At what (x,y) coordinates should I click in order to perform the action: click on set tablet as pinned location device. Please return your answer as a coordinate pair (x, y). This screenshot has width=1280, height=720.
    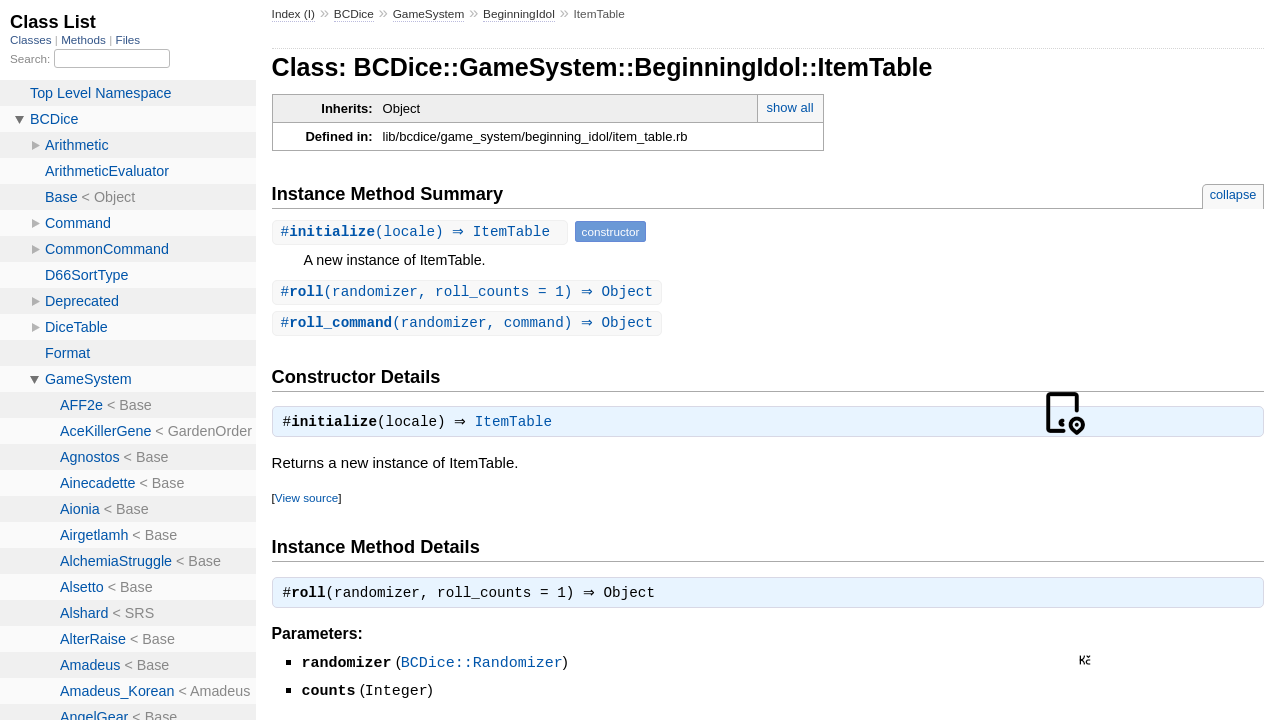
    Looking at the image, I should click on (1062, 412).